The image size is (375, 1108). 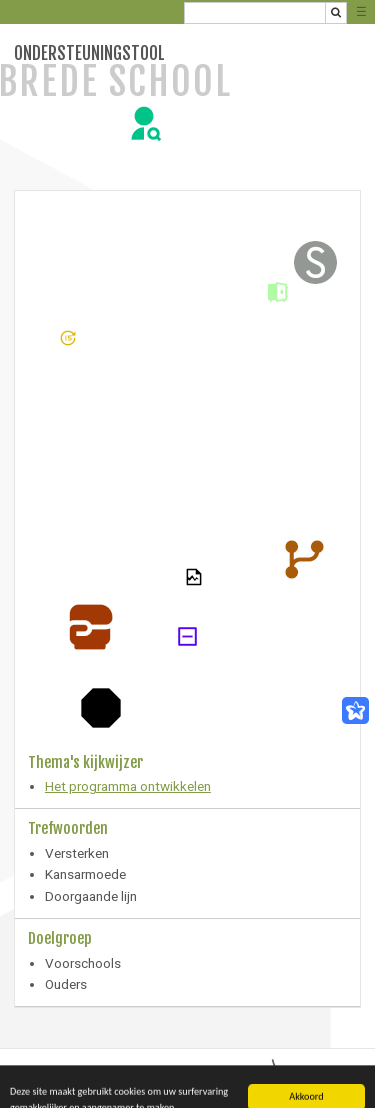 I want to click on access boxing or combat sports content, so click(x=90, y=627).